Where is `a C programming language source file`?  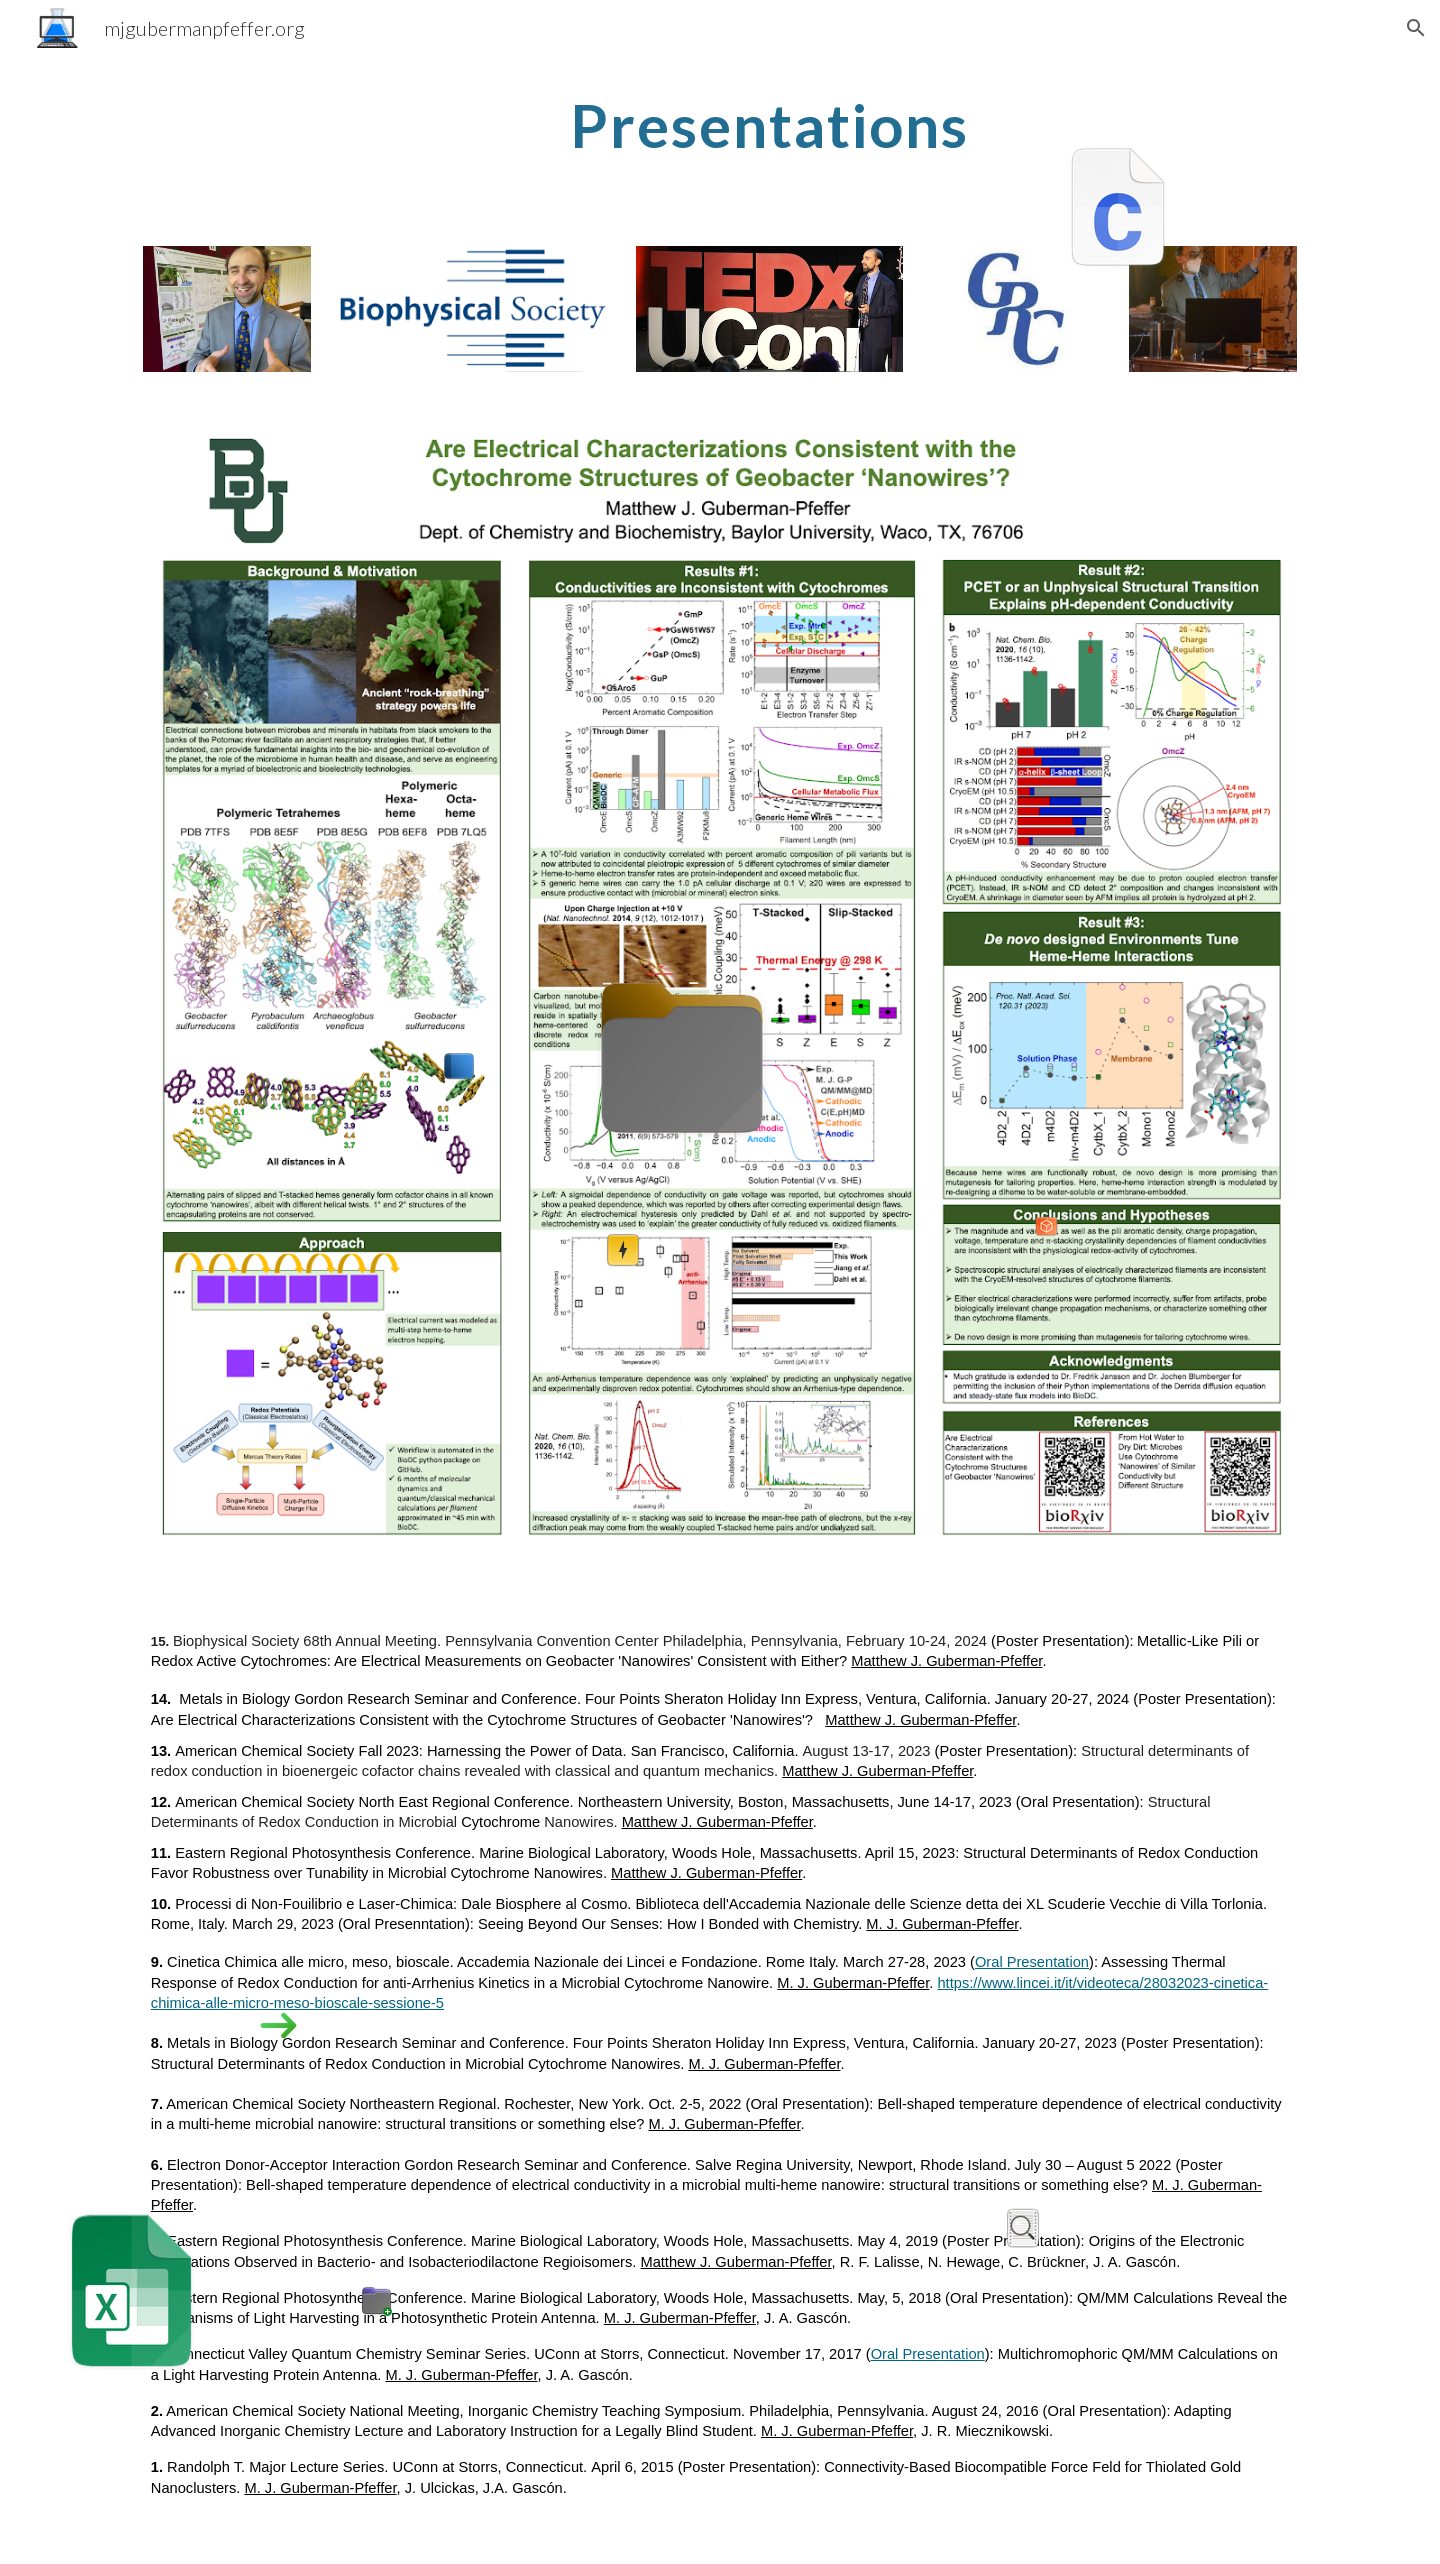 a C programming language source file is located at coordinates (1118, 207).